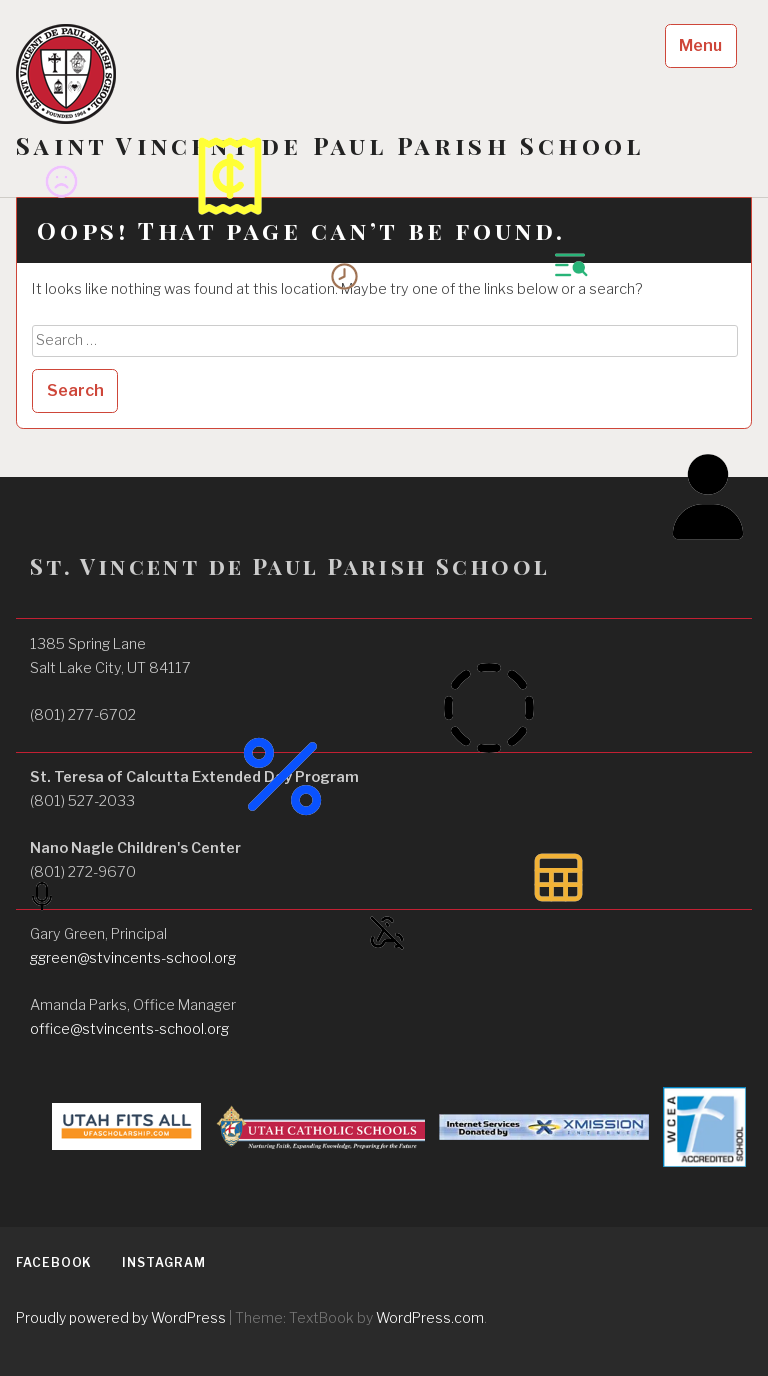  What do you see at coordinates (282, 776) in the screenshot?
I see `view discount or promotional offer` at bounding box center [282, 776].